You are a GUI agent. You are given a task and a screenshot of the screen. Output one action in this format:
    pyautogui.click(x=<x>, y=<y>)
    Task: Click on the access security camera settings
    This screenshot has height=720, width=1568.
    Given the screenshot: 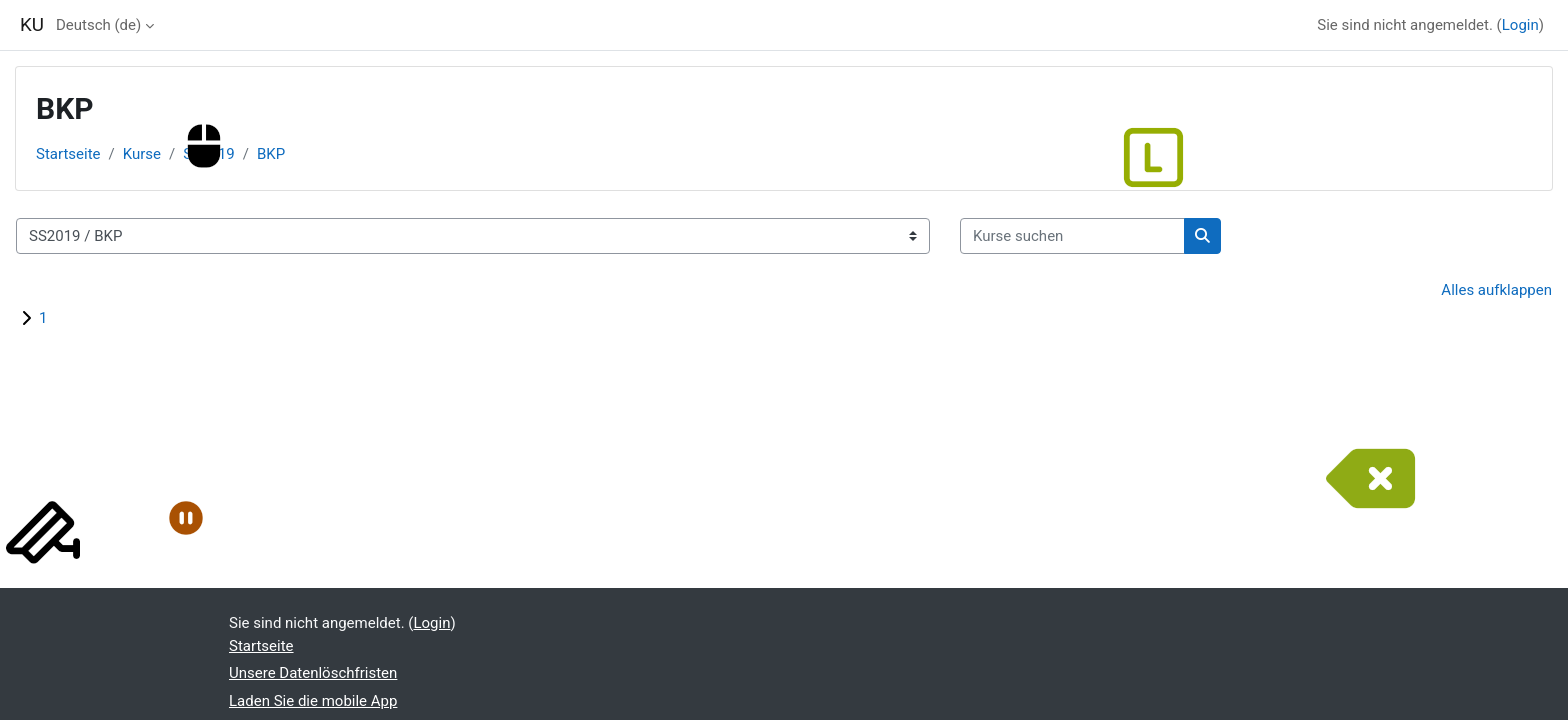 What is the action you would take?
    pyautogui.click(x=43, y=537)
    